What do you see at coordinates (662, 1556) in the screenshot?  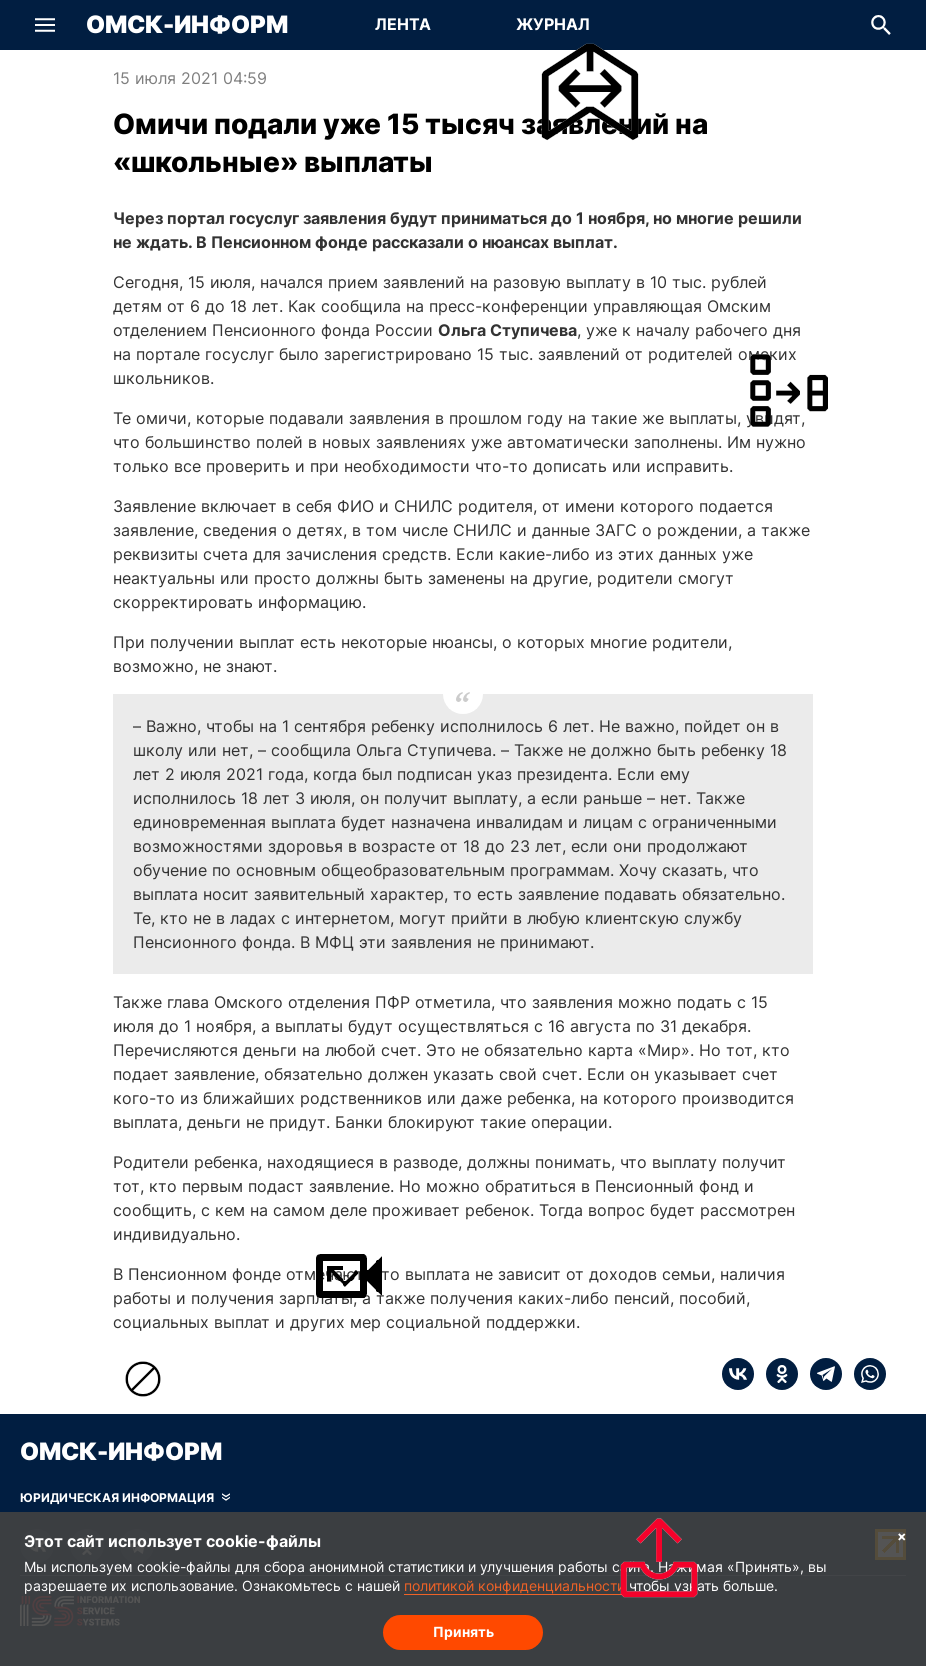 I see `pop changes from git stash` at bounding box center [662, 1556].